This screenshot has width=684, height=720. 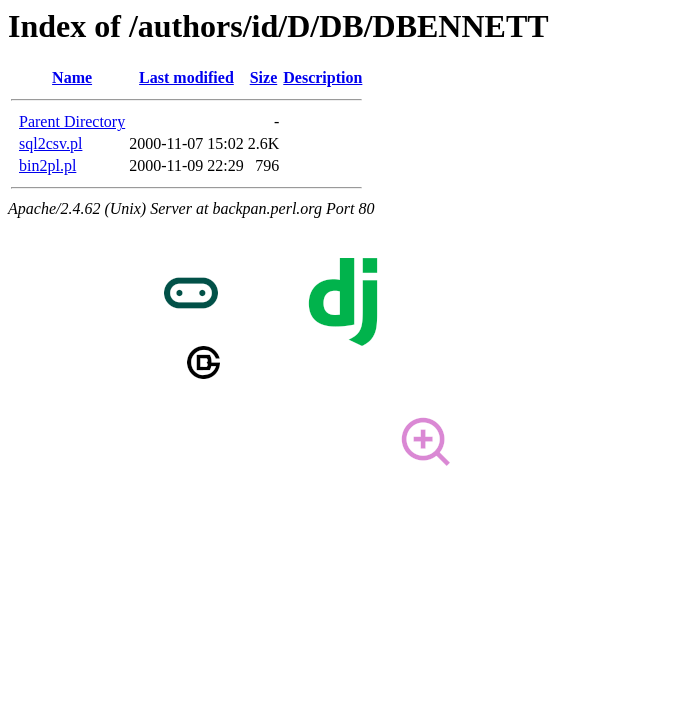 What do you see at coordinates (203, 362) in the screenshot?
I see `open the Beijing Subway app` at bounding box center [203, 362].